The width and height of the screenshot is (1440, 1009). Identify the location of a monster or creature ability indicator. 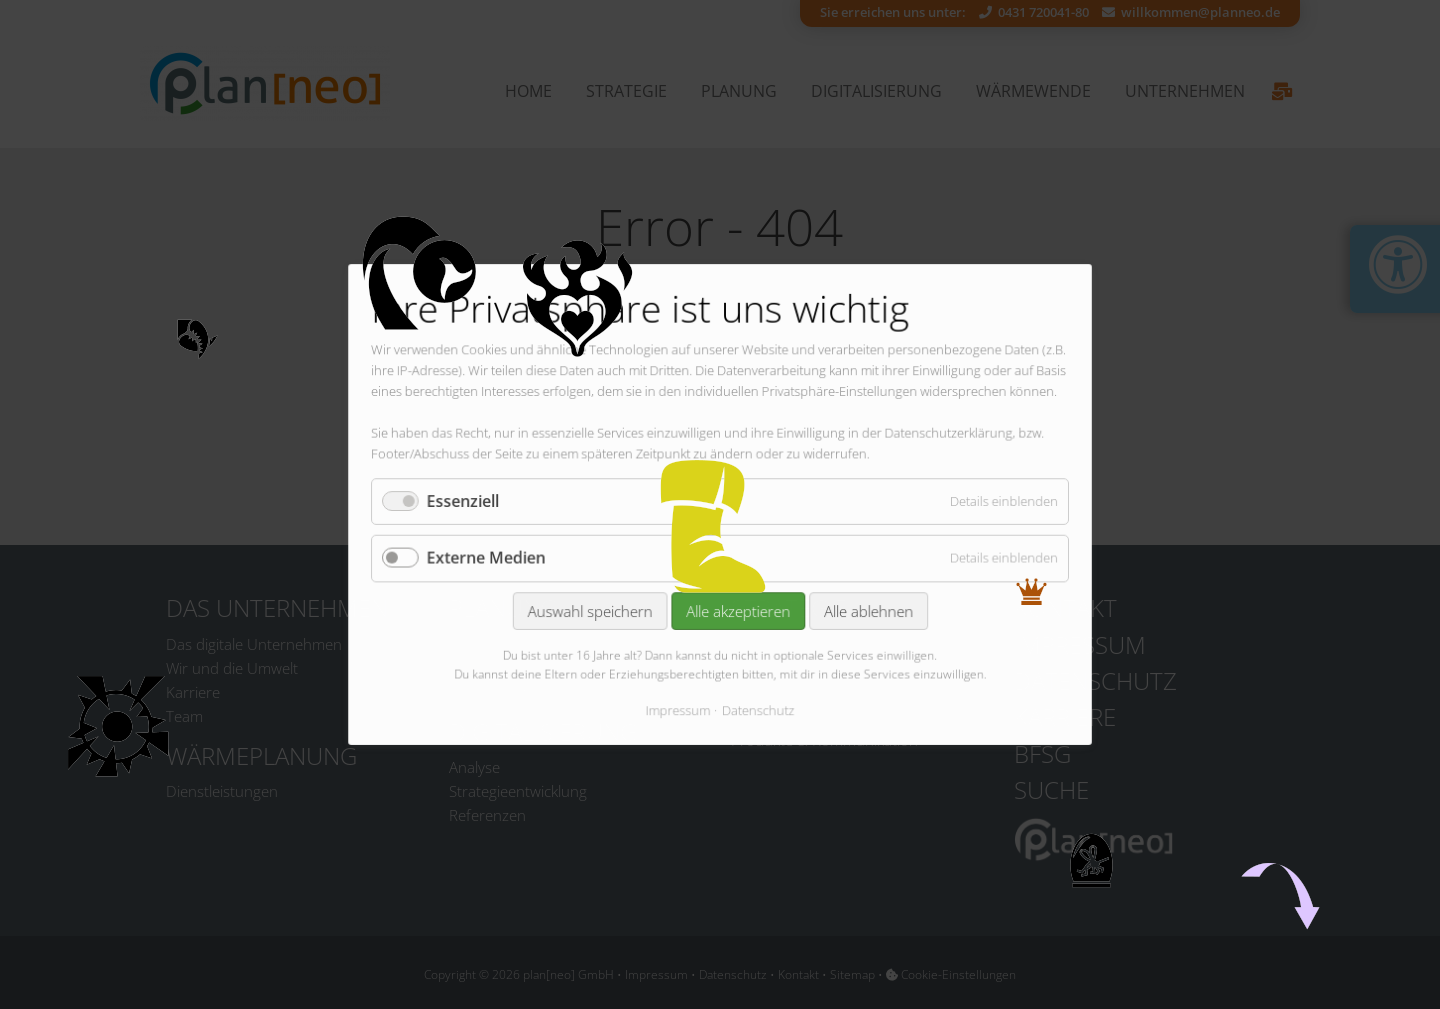
(419, 272).